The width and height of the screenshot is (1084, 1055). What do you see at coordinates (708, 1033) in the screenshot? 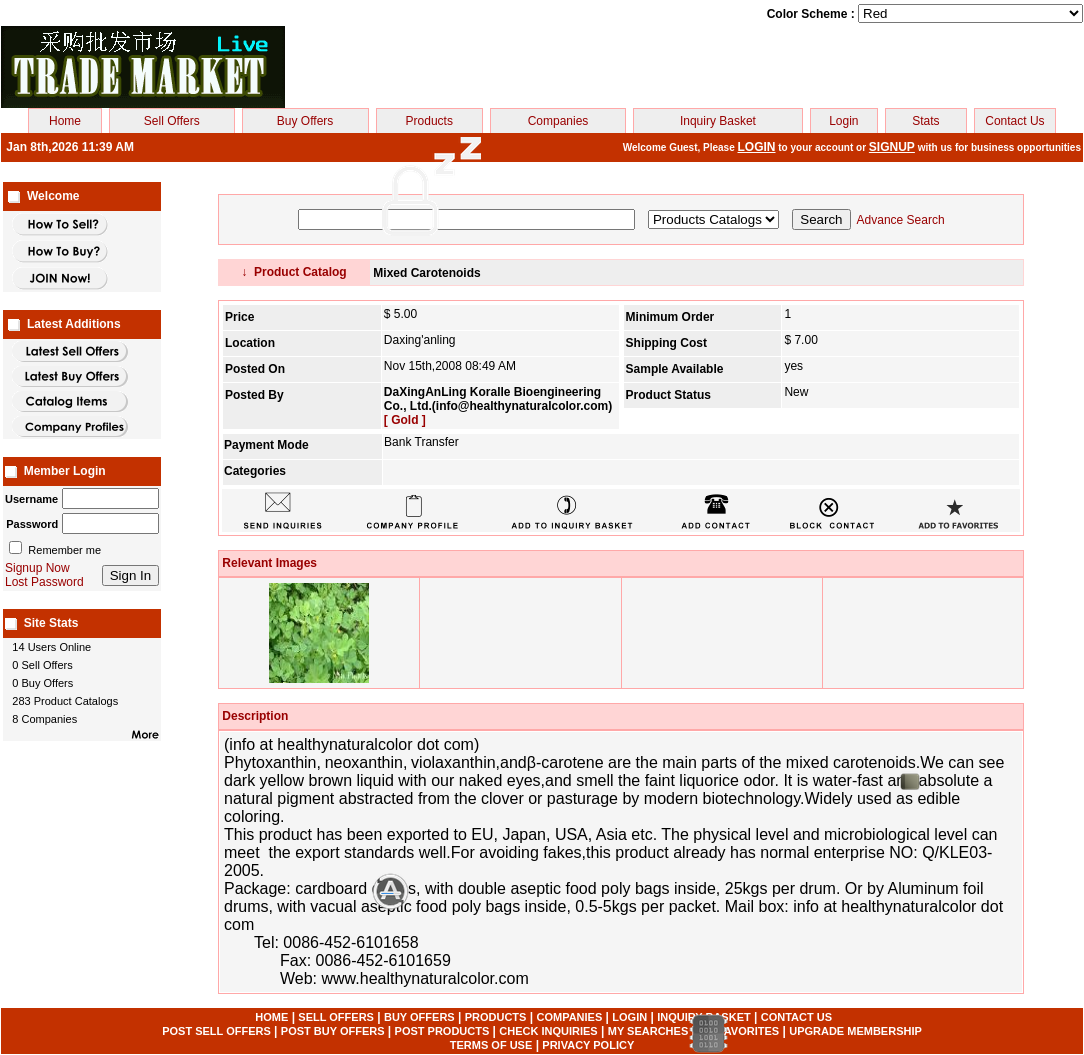
I see `firmware or binary file type indicator` at bounding box center [708, 1033].